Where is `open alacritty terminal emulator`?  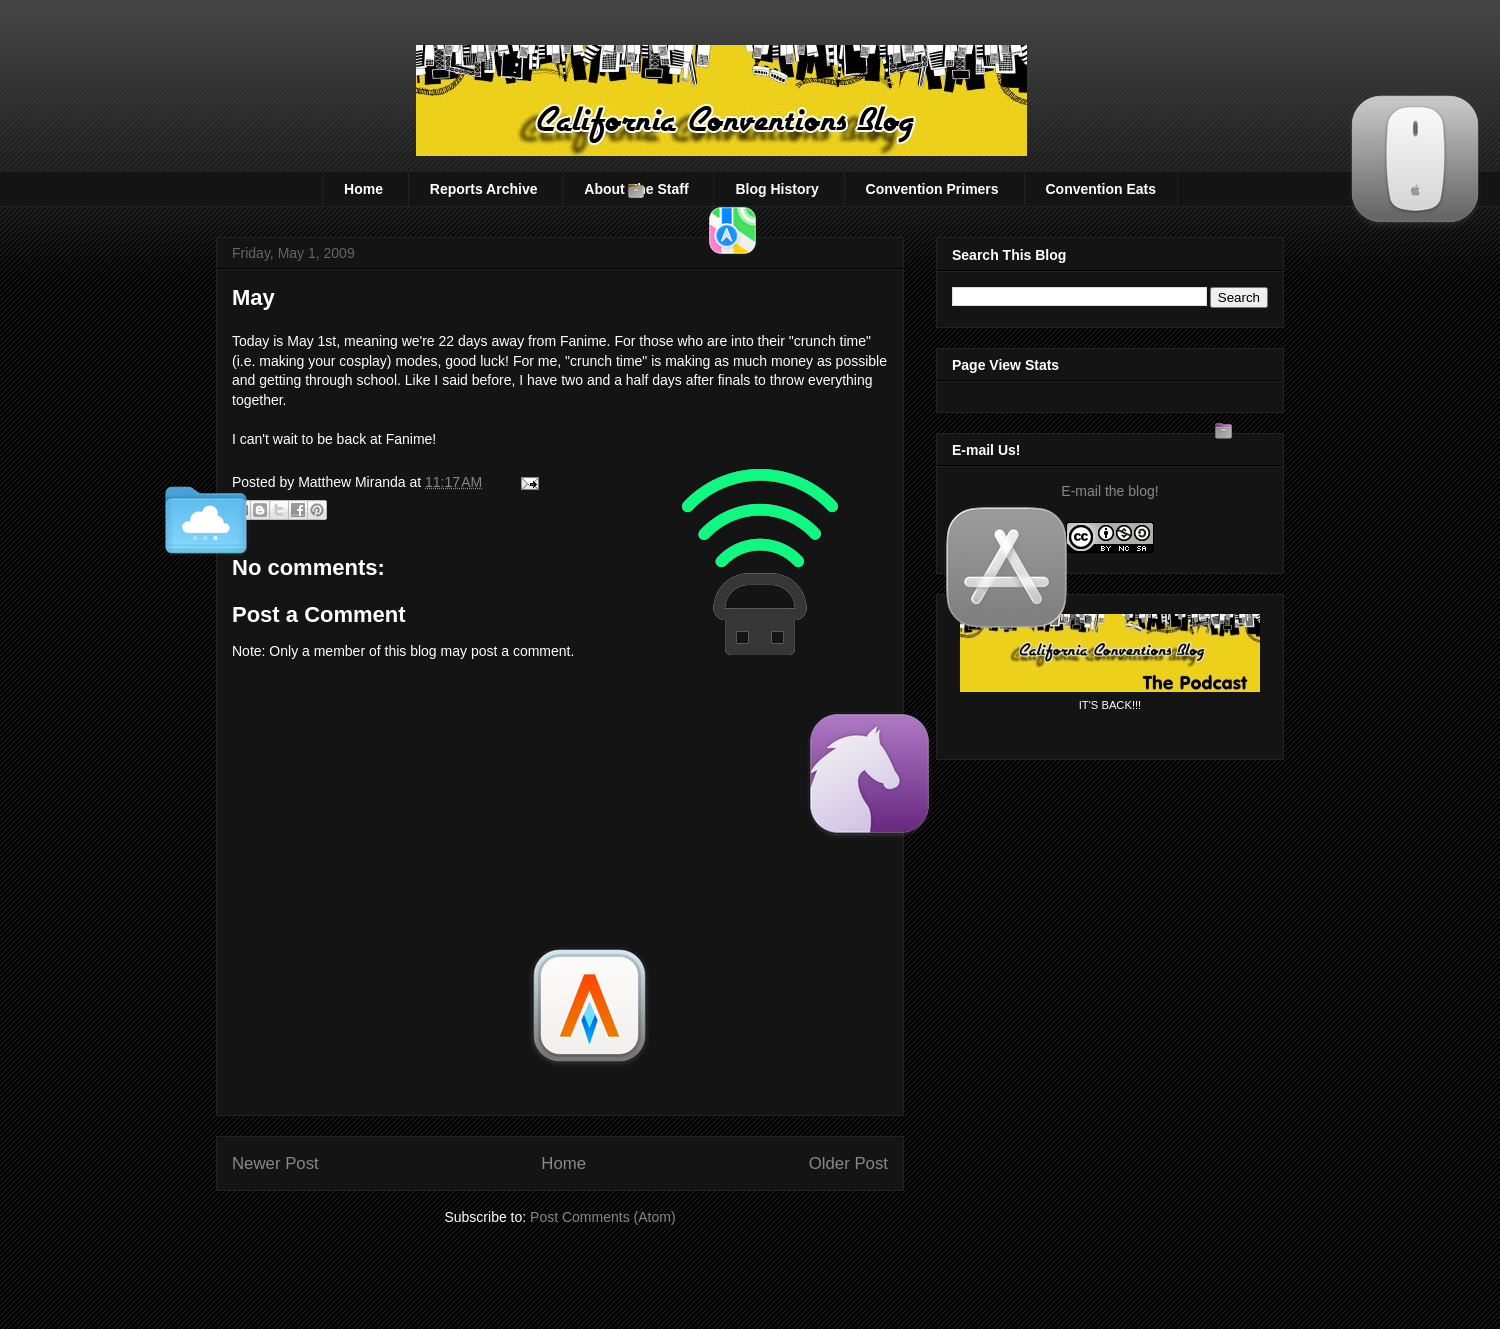
open alacritty terminal emulator is located at coordinates (589, 1005).